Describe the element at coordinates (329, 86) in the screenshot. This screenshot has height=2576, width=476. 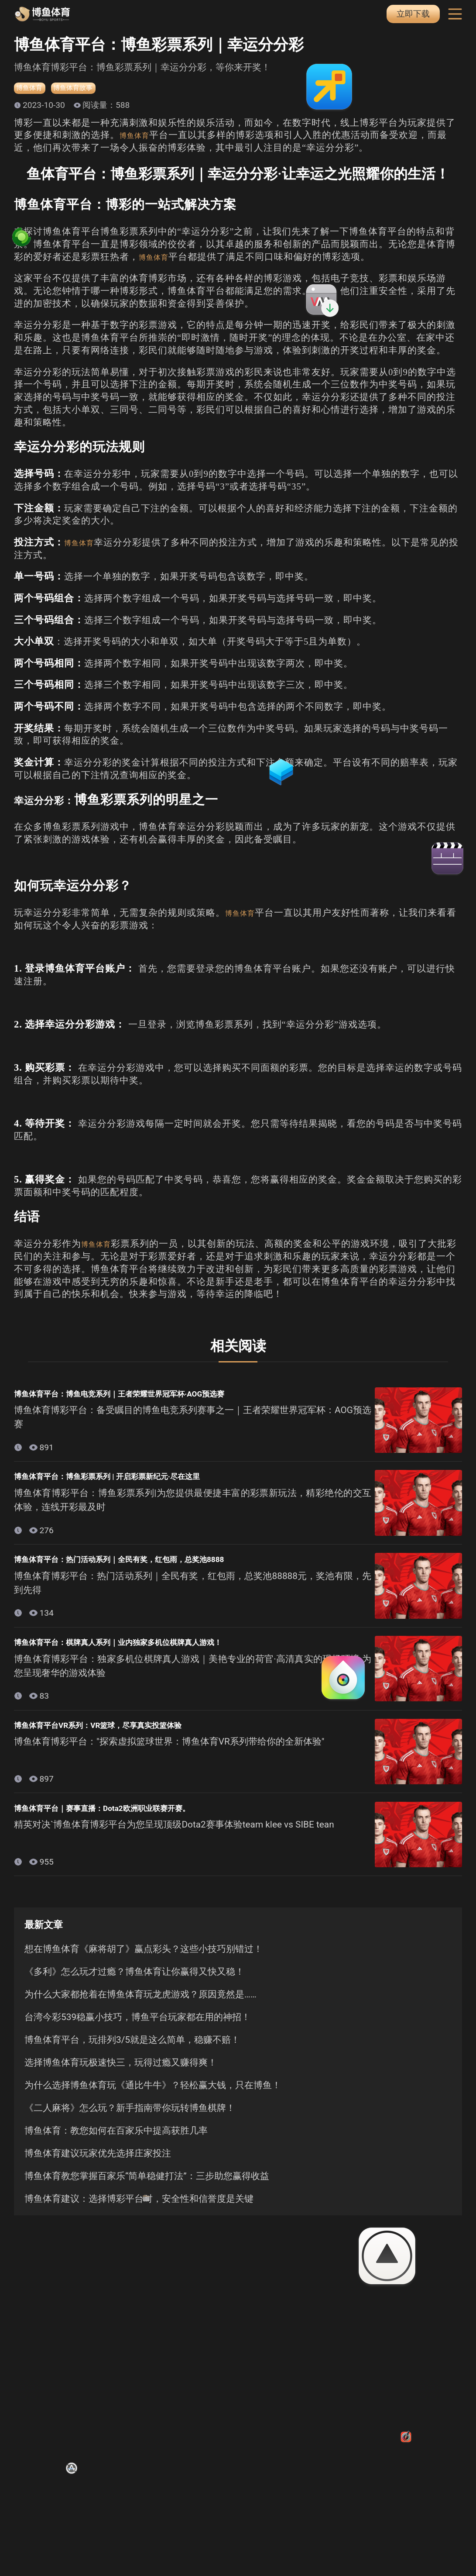
I see `launch VMware Remote Console application` at that location.